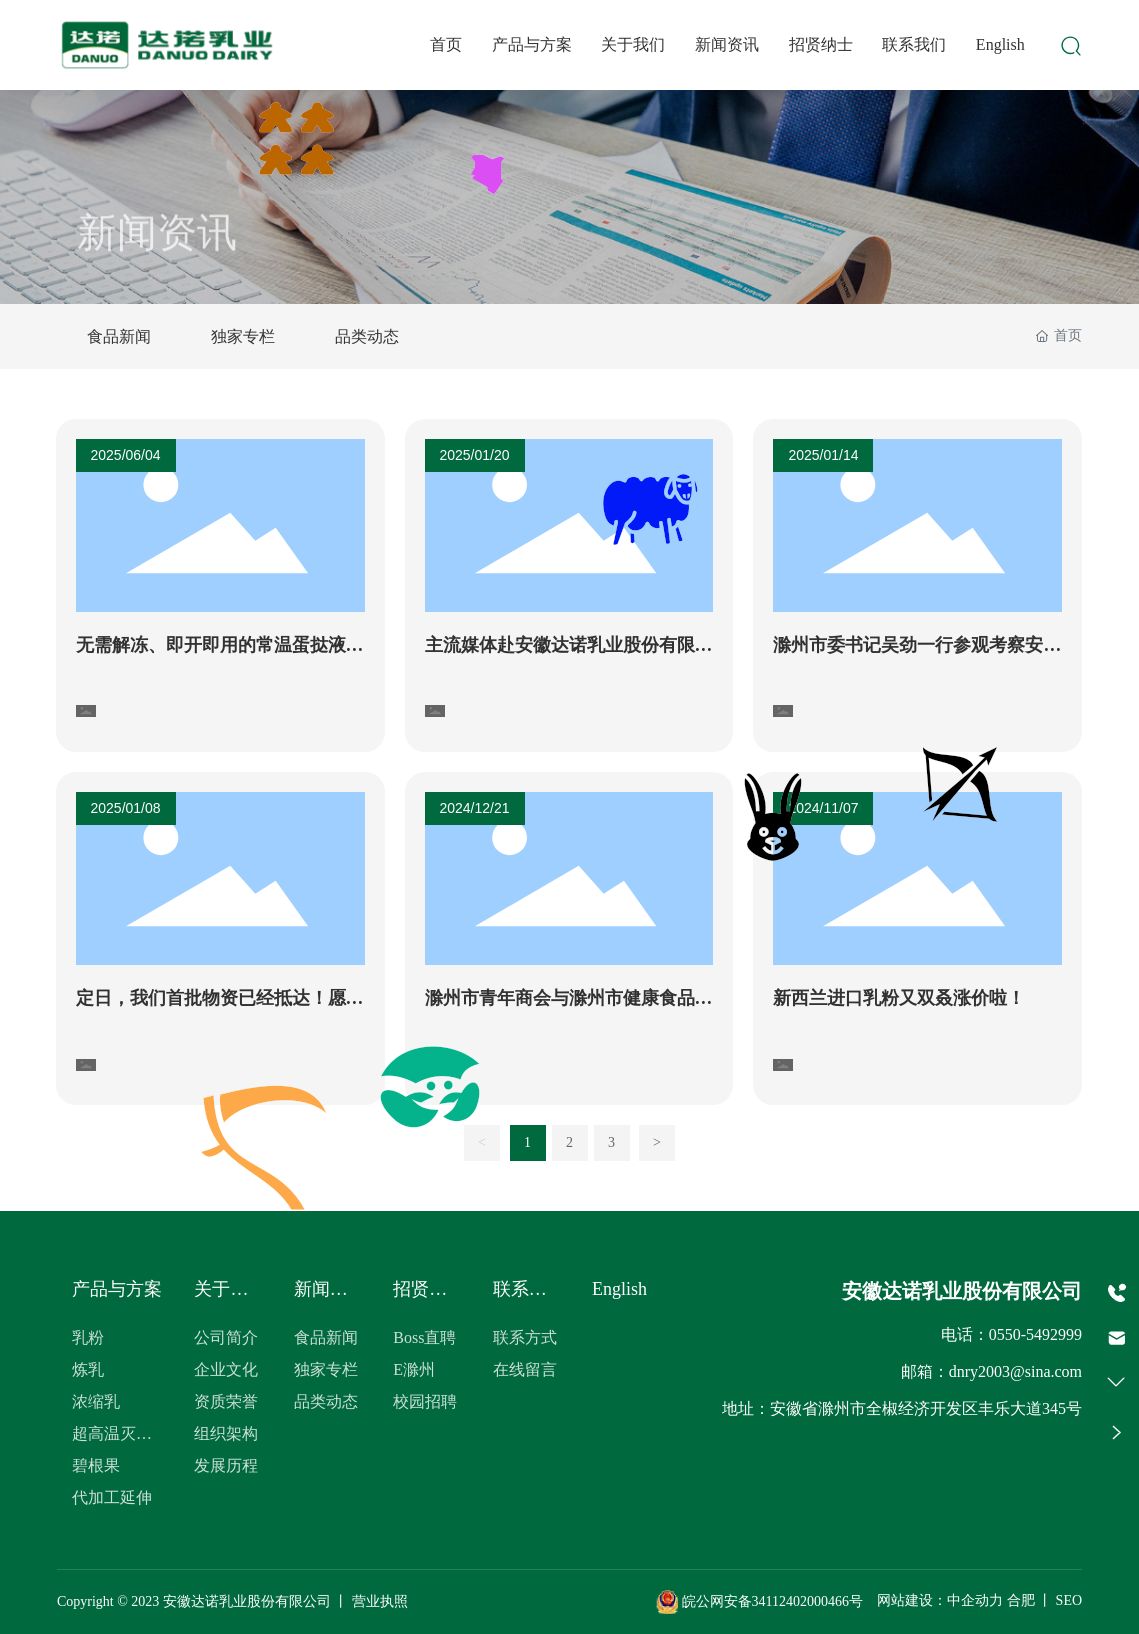 The image size is (1139, 1634). I want to click on select the scythe weapon or tool, so click(264, 1147).